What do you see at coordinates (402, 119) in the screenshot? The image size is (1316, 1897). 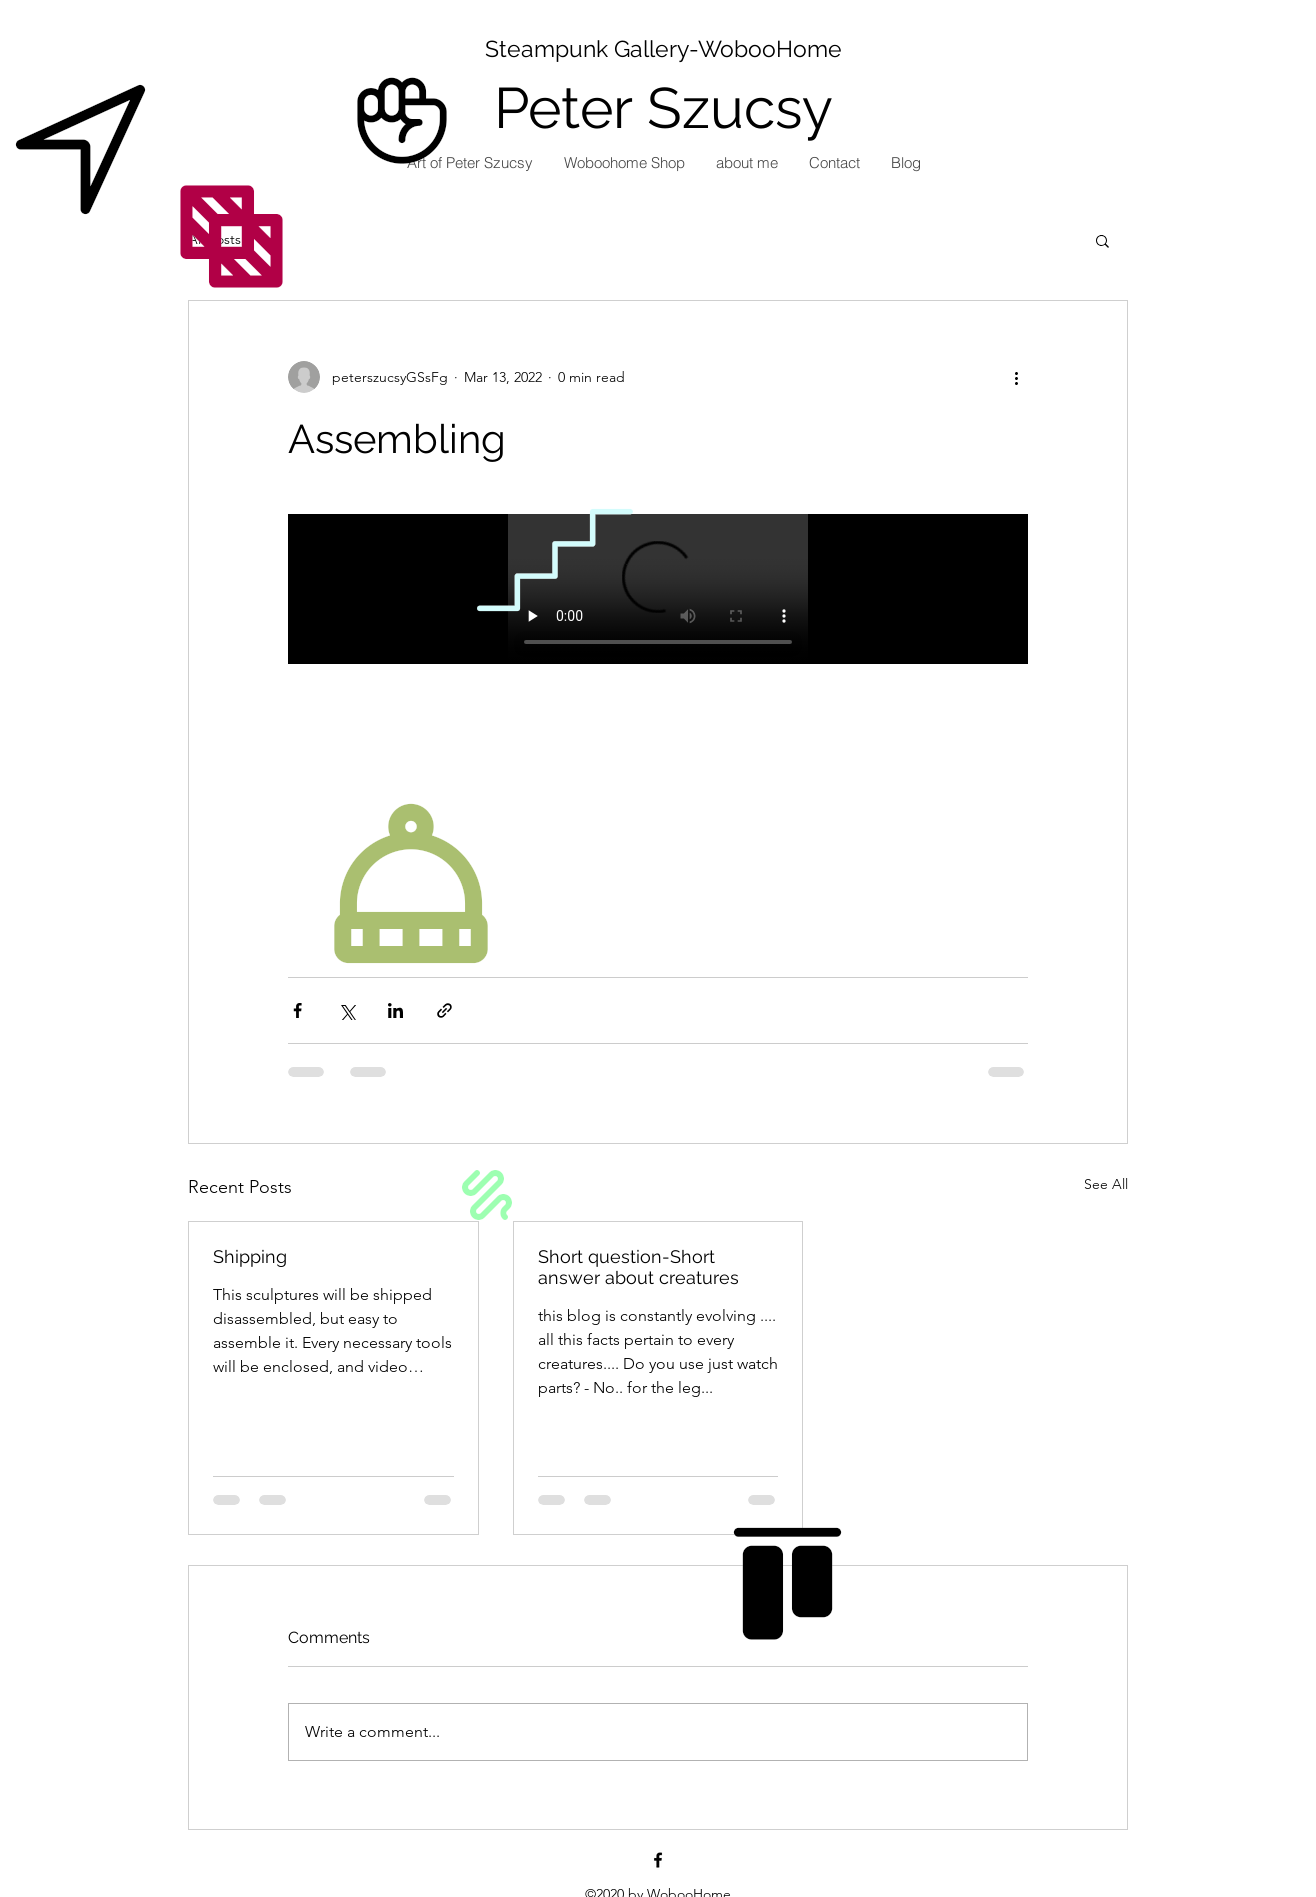 I see `show solidarity or support` at bounding box center [402, 119].